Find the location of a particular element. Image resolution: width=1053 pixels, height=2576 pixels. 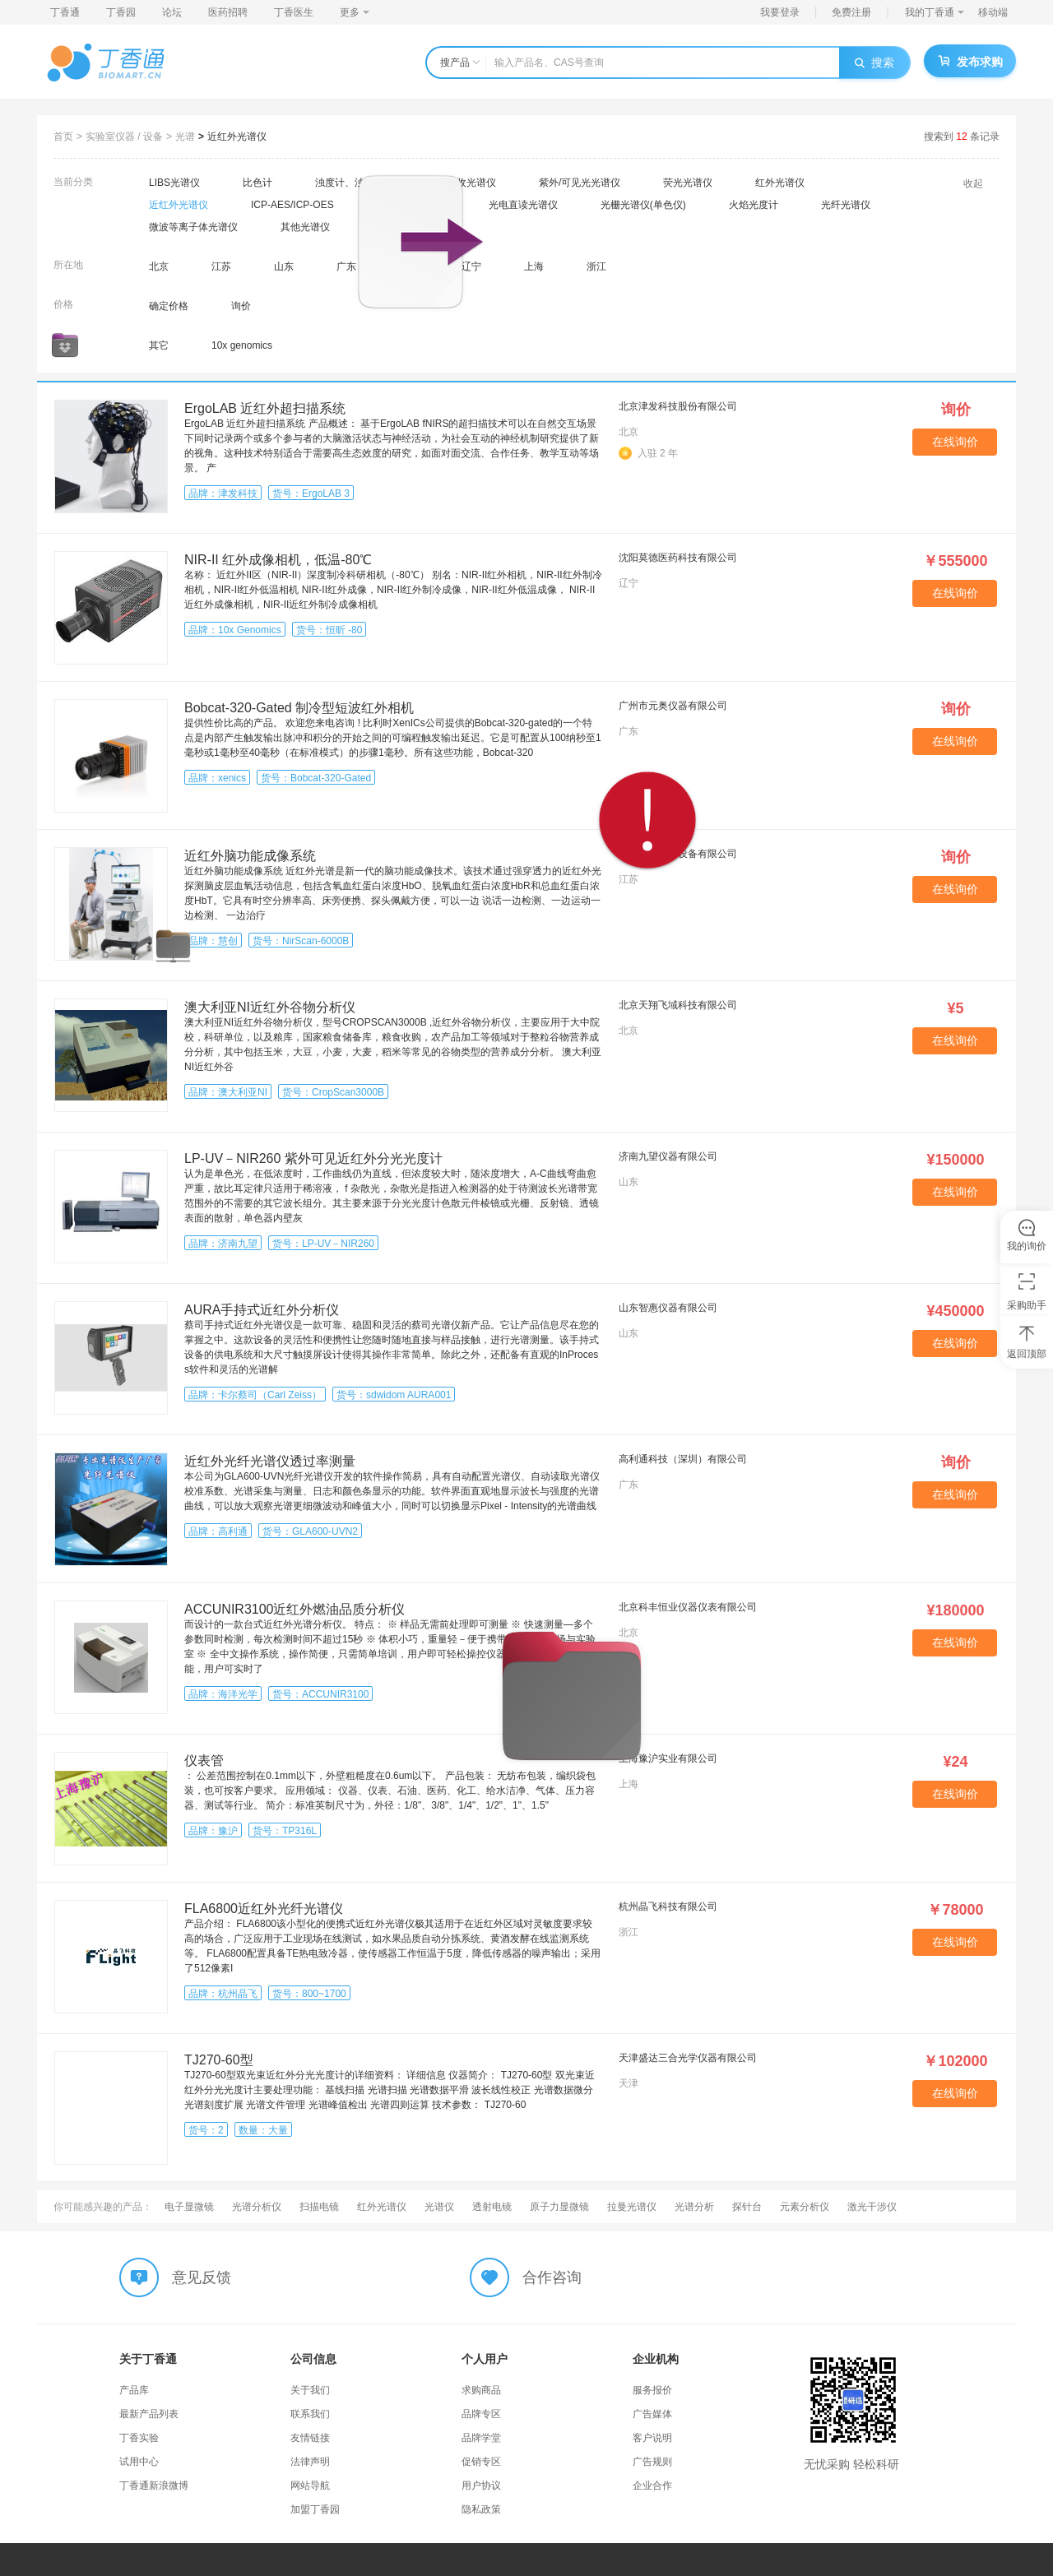

open folder to view contents is located at coordinates (572, 1696).